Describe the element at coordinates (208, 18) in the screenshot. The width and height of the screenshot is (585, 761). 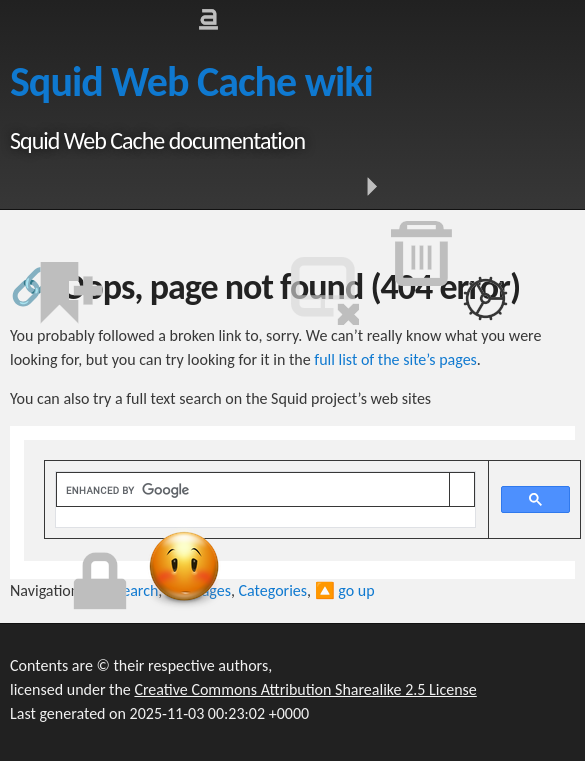
I see `apply underline formatting to selected text` at that location.